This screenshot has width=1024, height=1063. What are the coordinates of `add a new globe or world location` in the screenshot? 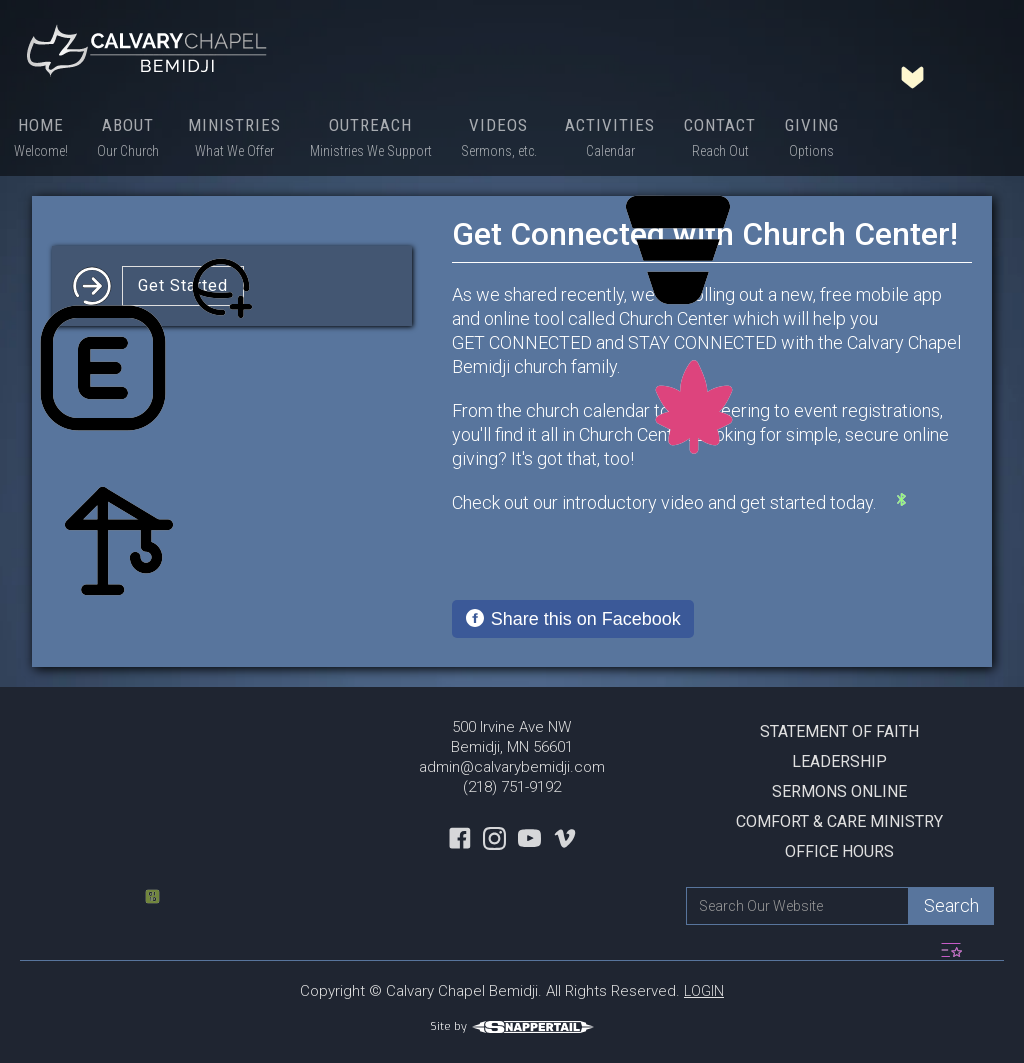 It's located at (221, 287).